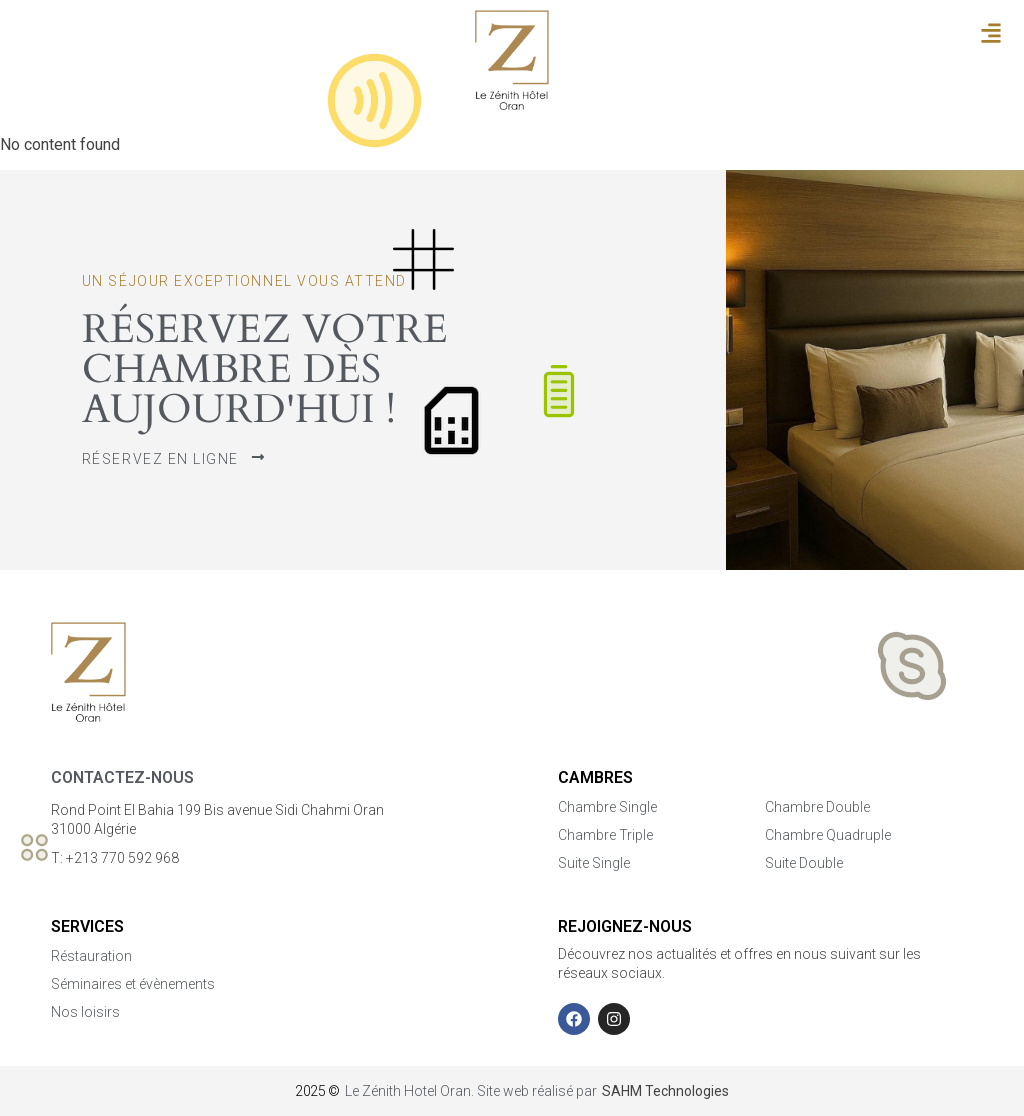 Image resolution: width=1024 pixels, height=1116 pixels. I want to click on indicates battery is fully charged, so click(559, 392).